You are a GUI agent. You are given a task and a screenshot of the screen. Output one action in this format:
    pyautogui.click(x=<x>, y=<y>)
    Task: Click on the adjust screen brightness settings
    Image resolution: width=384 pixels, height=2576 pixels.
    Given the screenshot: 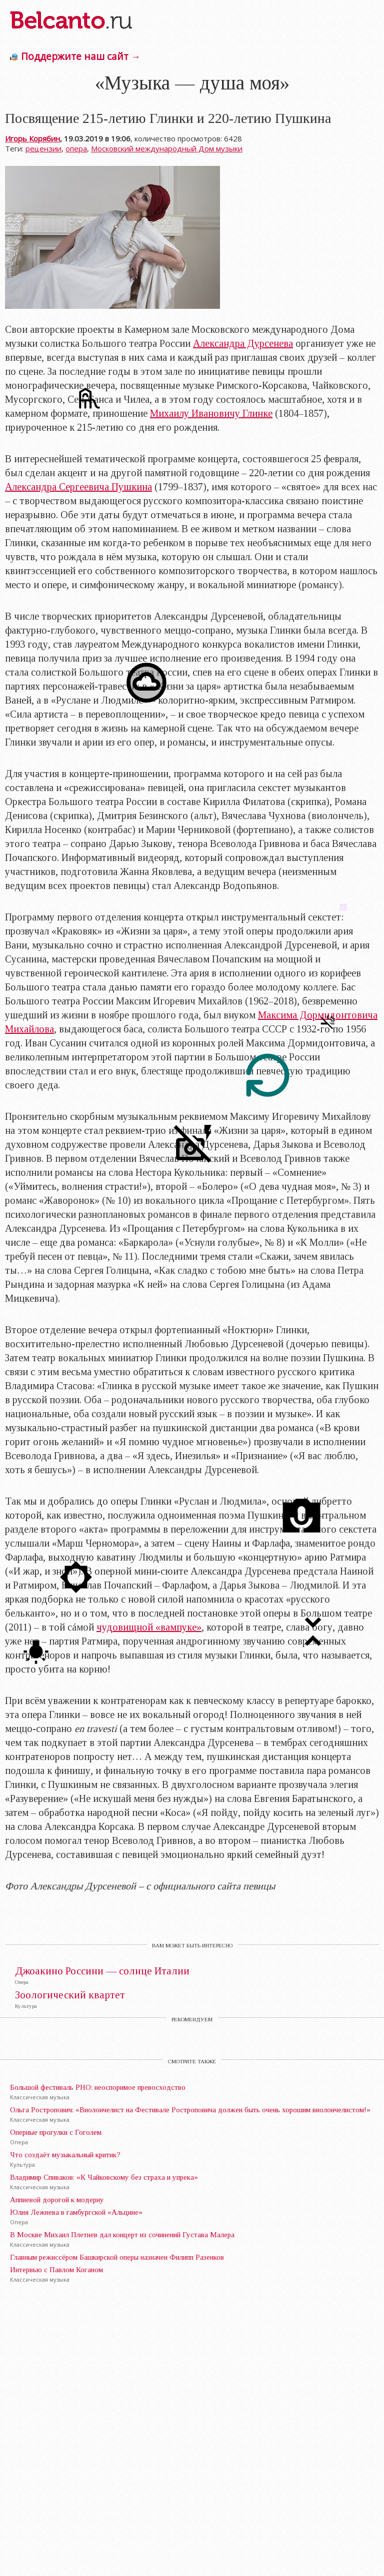 What is the action you would take?
    pyautogui.click(x=76, y=1577)
    